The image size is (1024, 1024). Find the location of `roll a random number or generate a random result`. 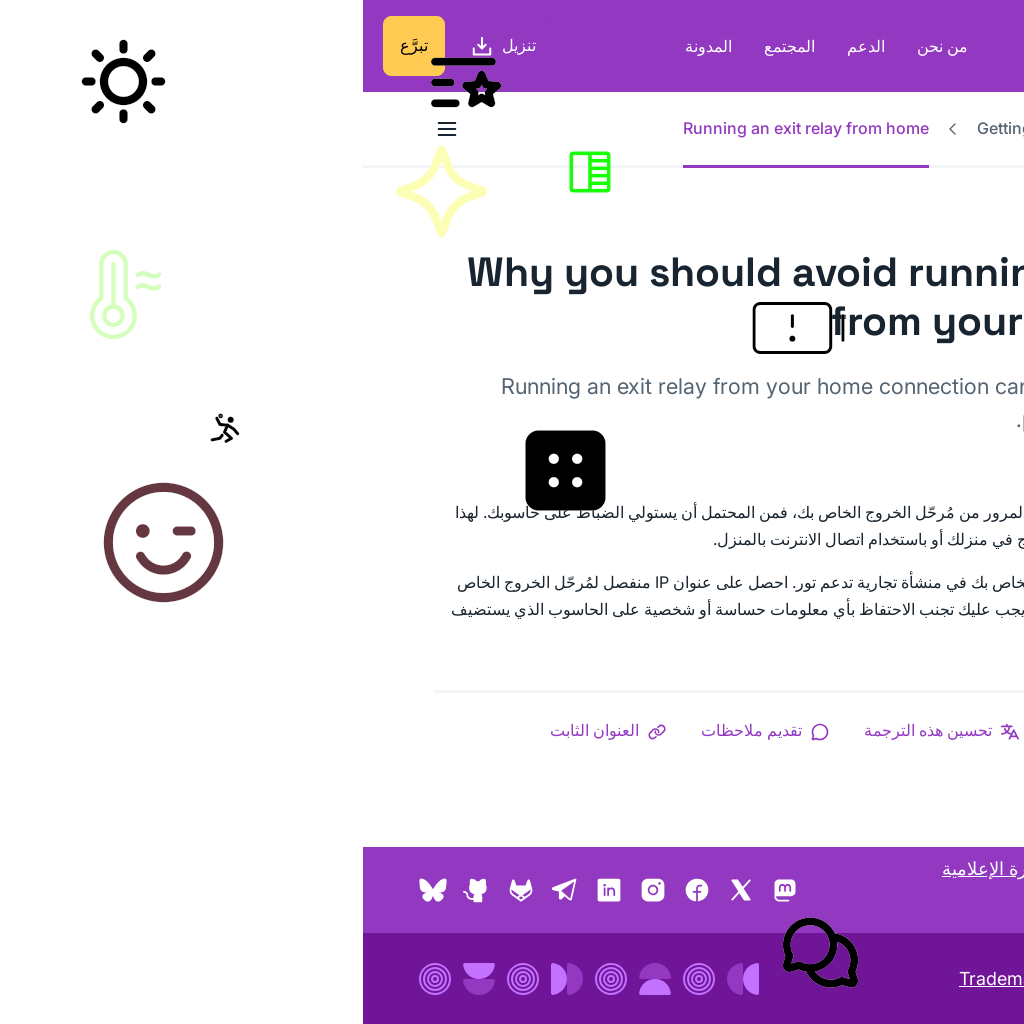

roll a random number or generate a random result is located at coordinates (565, 470).